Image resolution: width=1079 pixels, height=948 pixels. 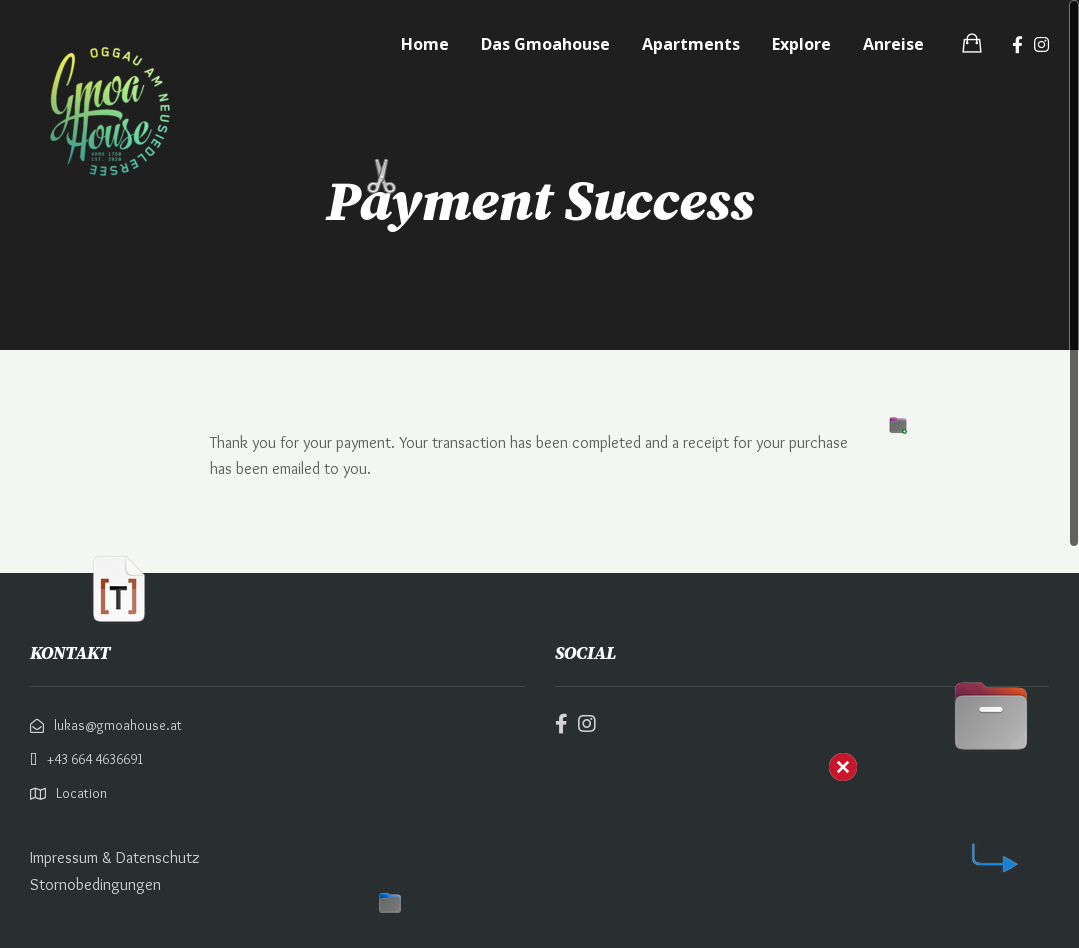 I want to click on cut selected content to clipboard, so click(x=381, y=176).